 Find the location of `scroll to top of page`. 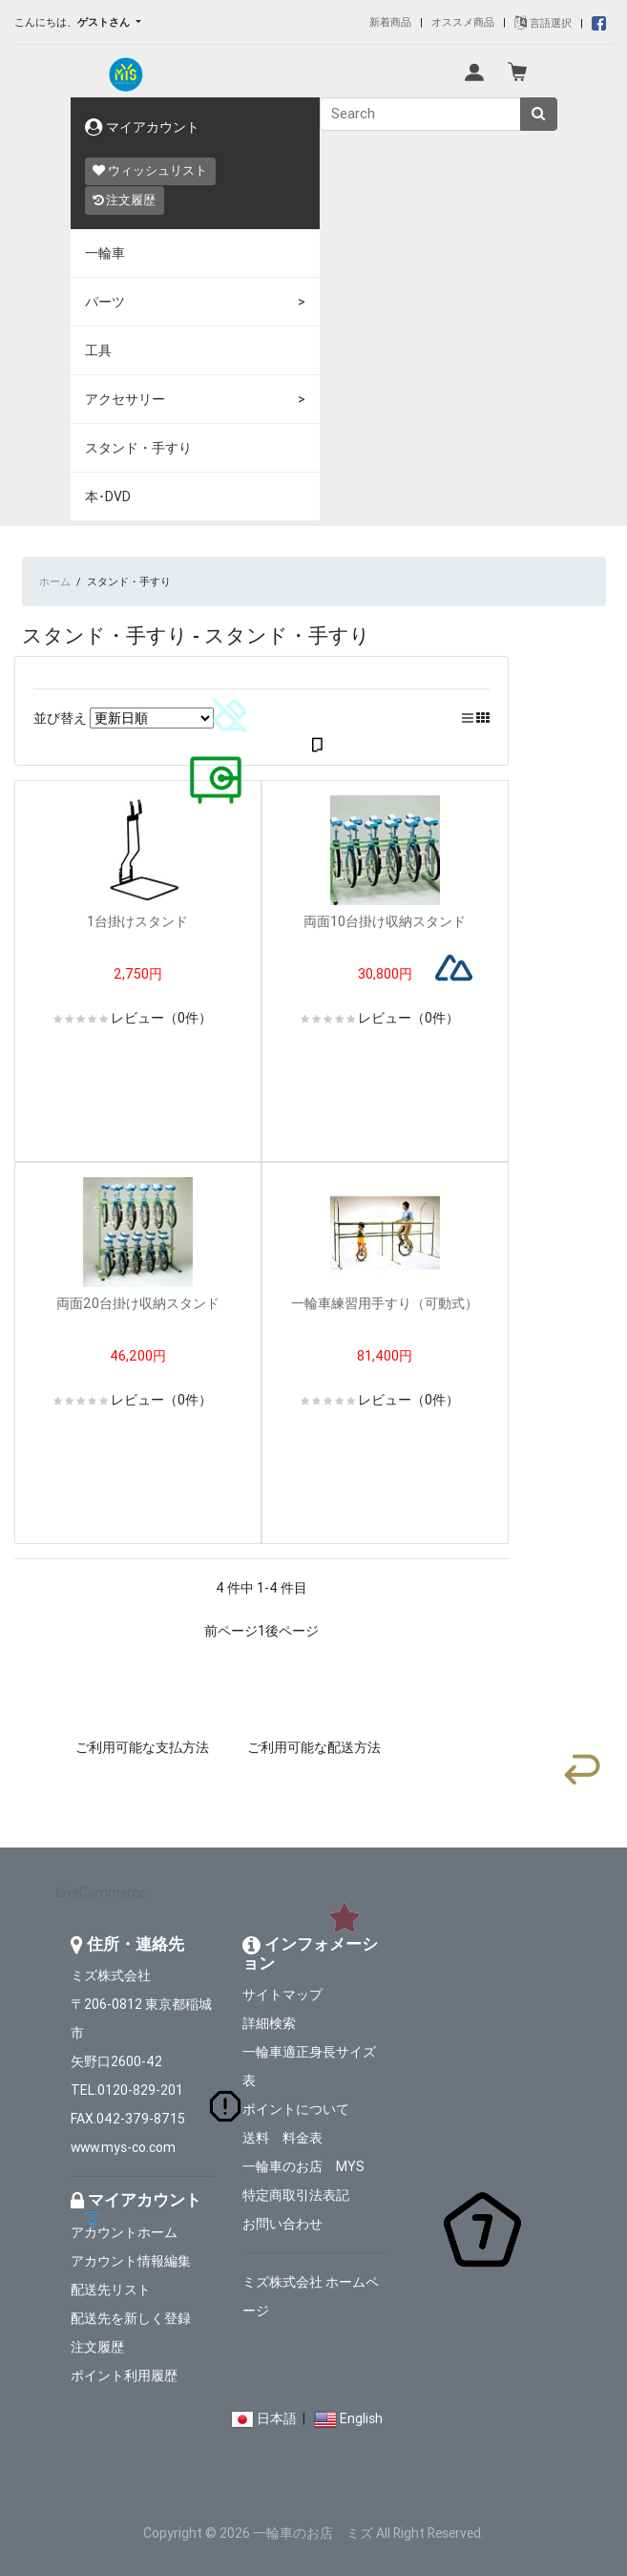

scroll to top of page is located at coordinates (92, 2221).